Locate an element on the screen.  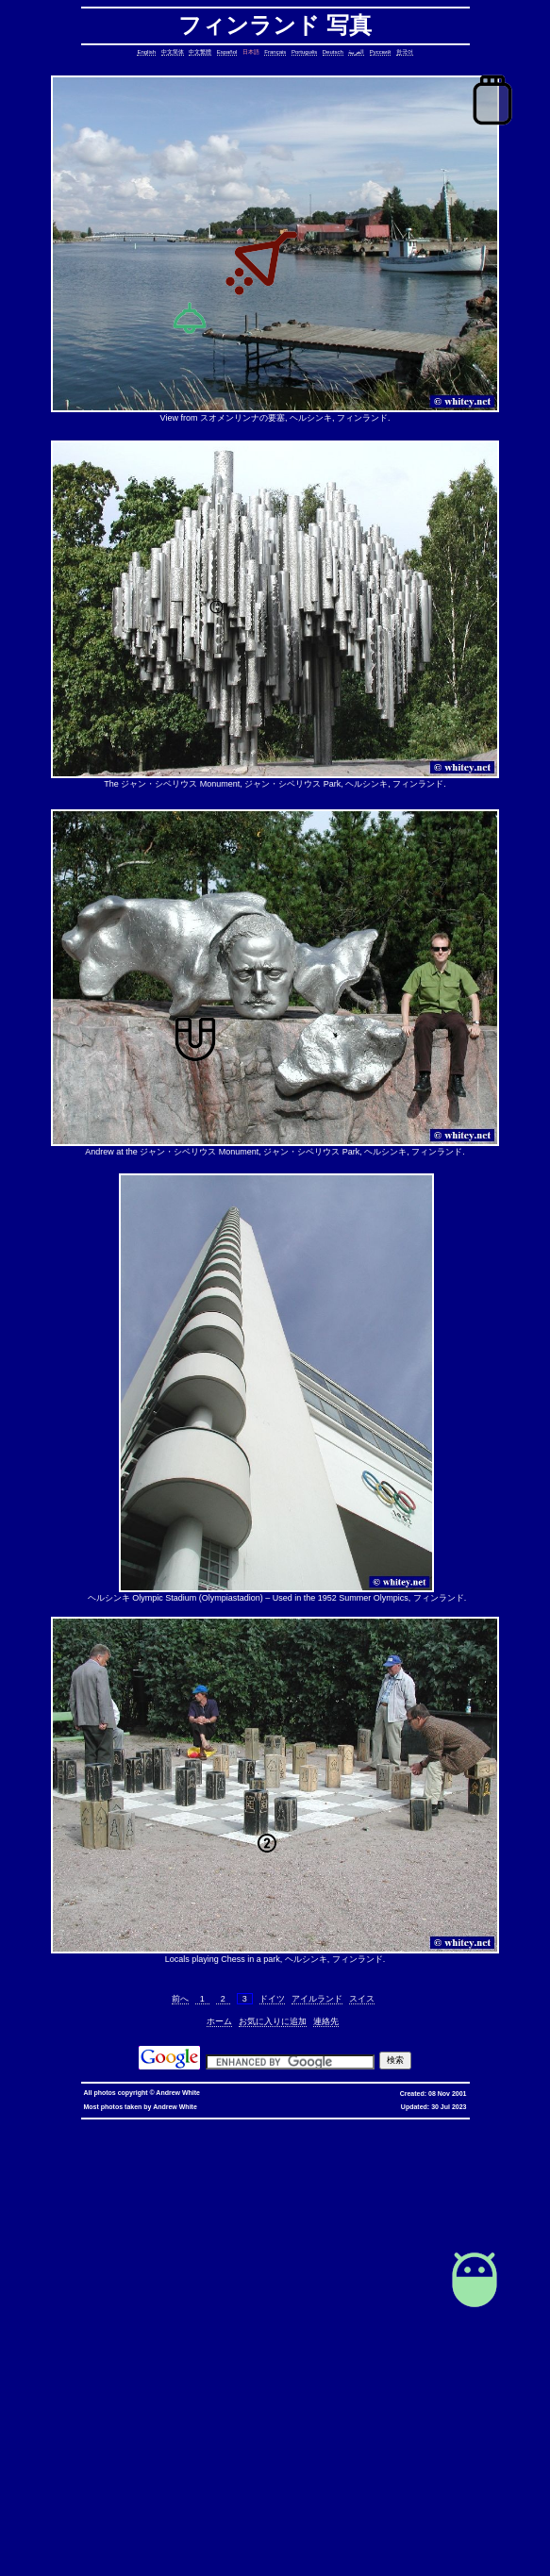
indicates step two in a multi-step process is located at coordinates (267, 1843).